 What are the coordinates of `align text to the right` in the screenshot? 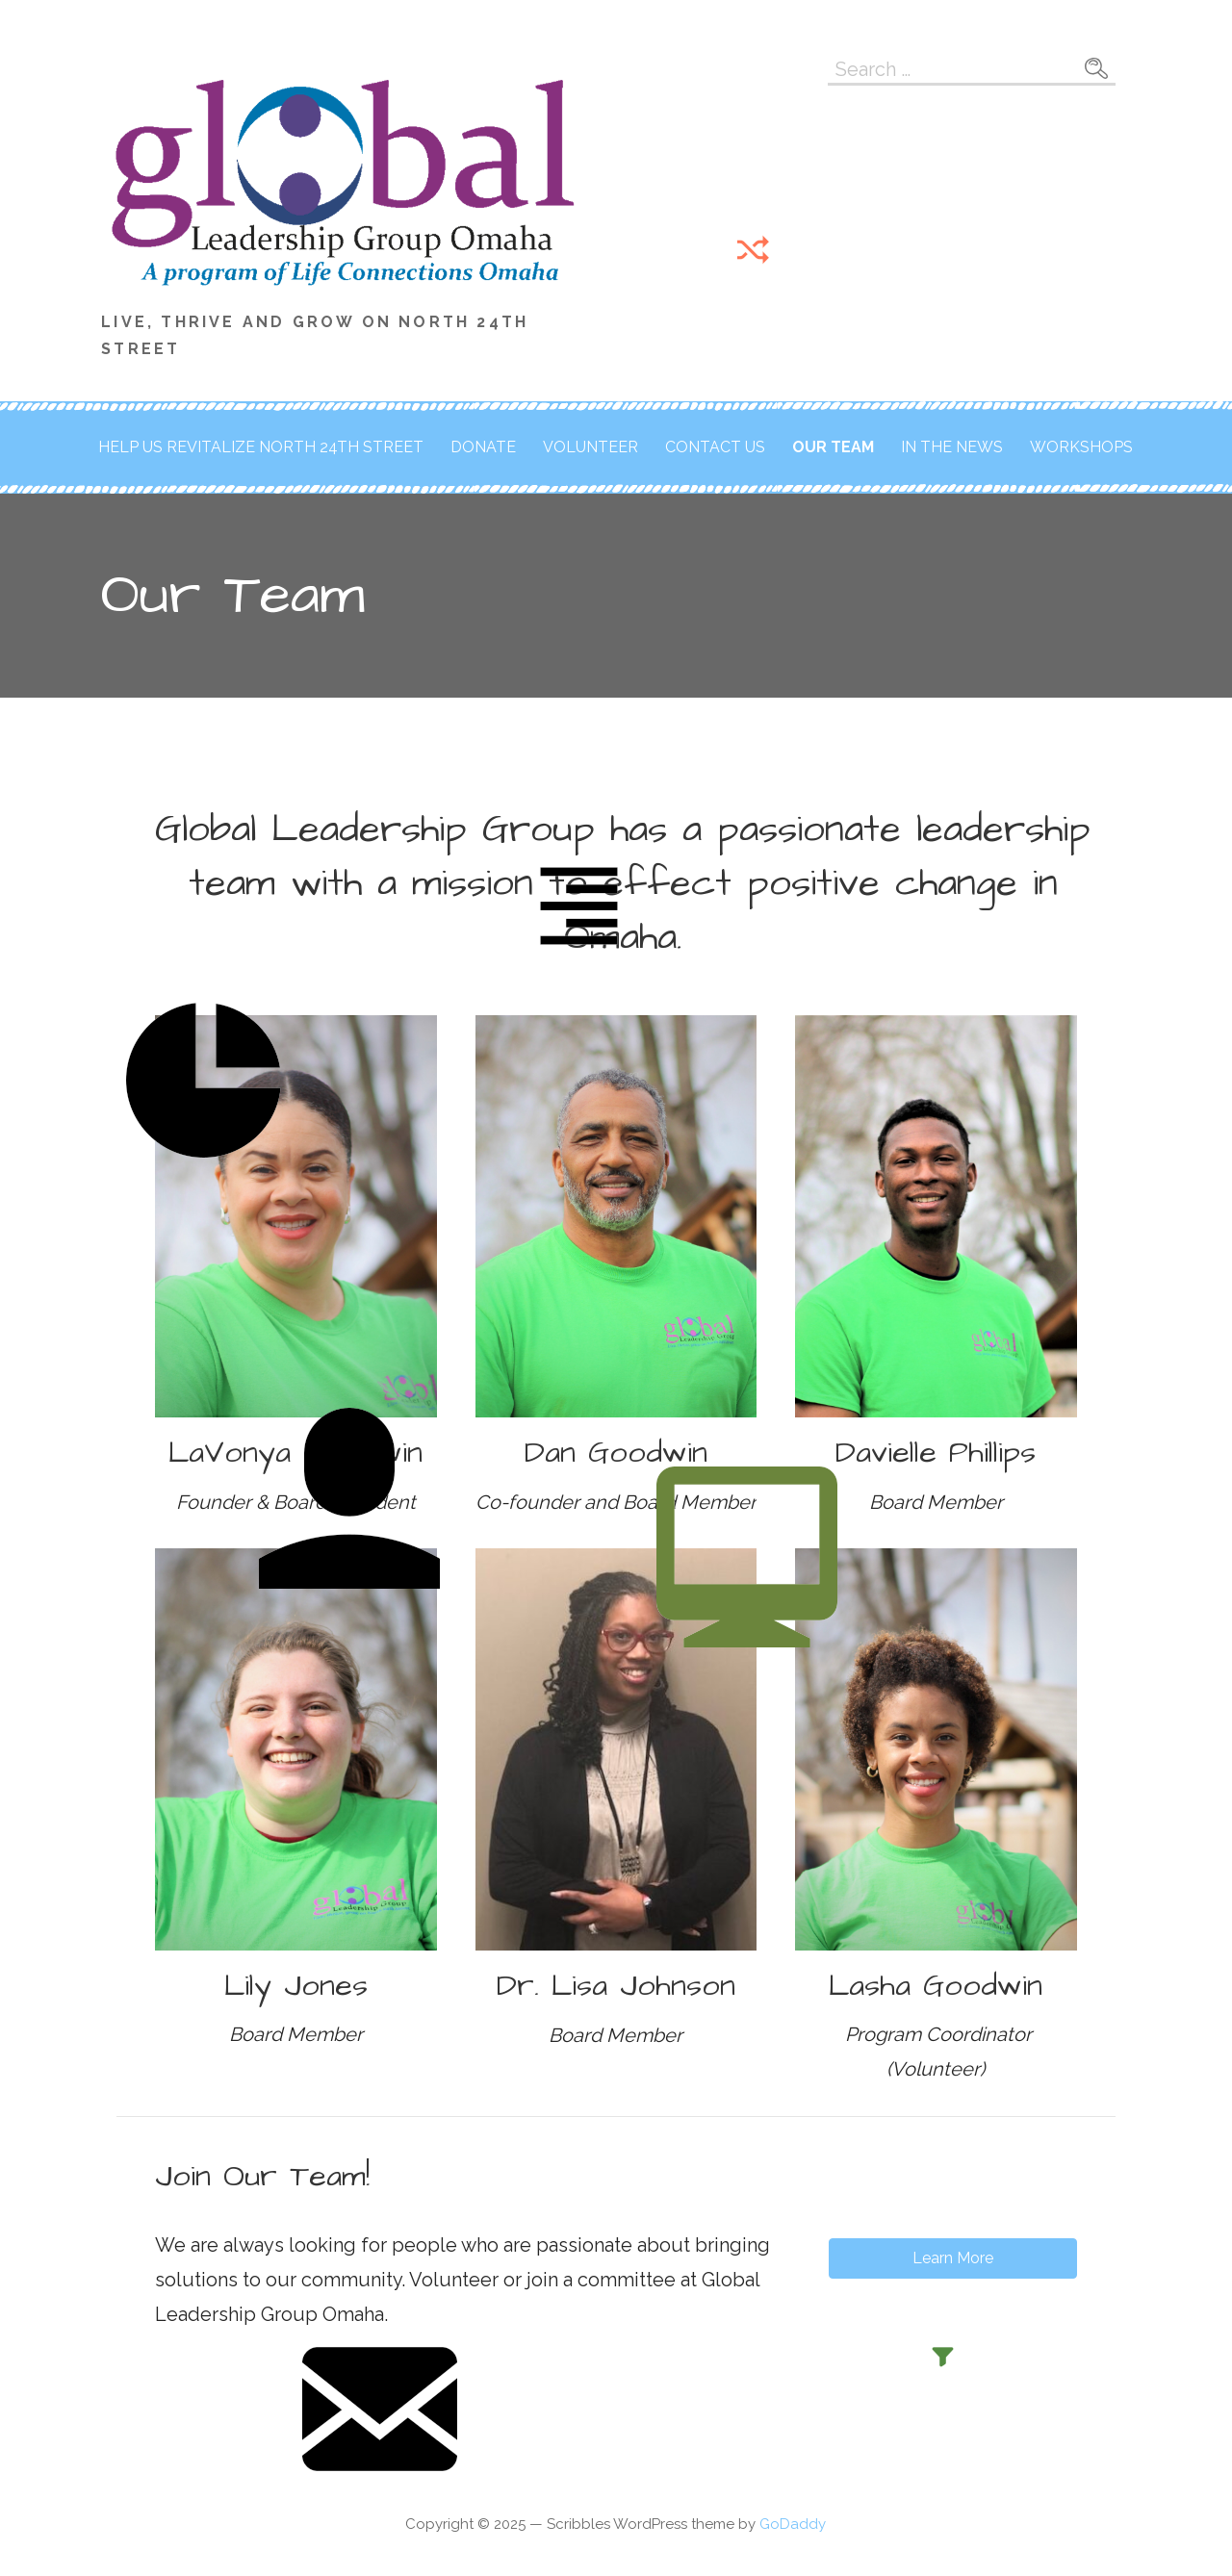 It's located at (578, 905).